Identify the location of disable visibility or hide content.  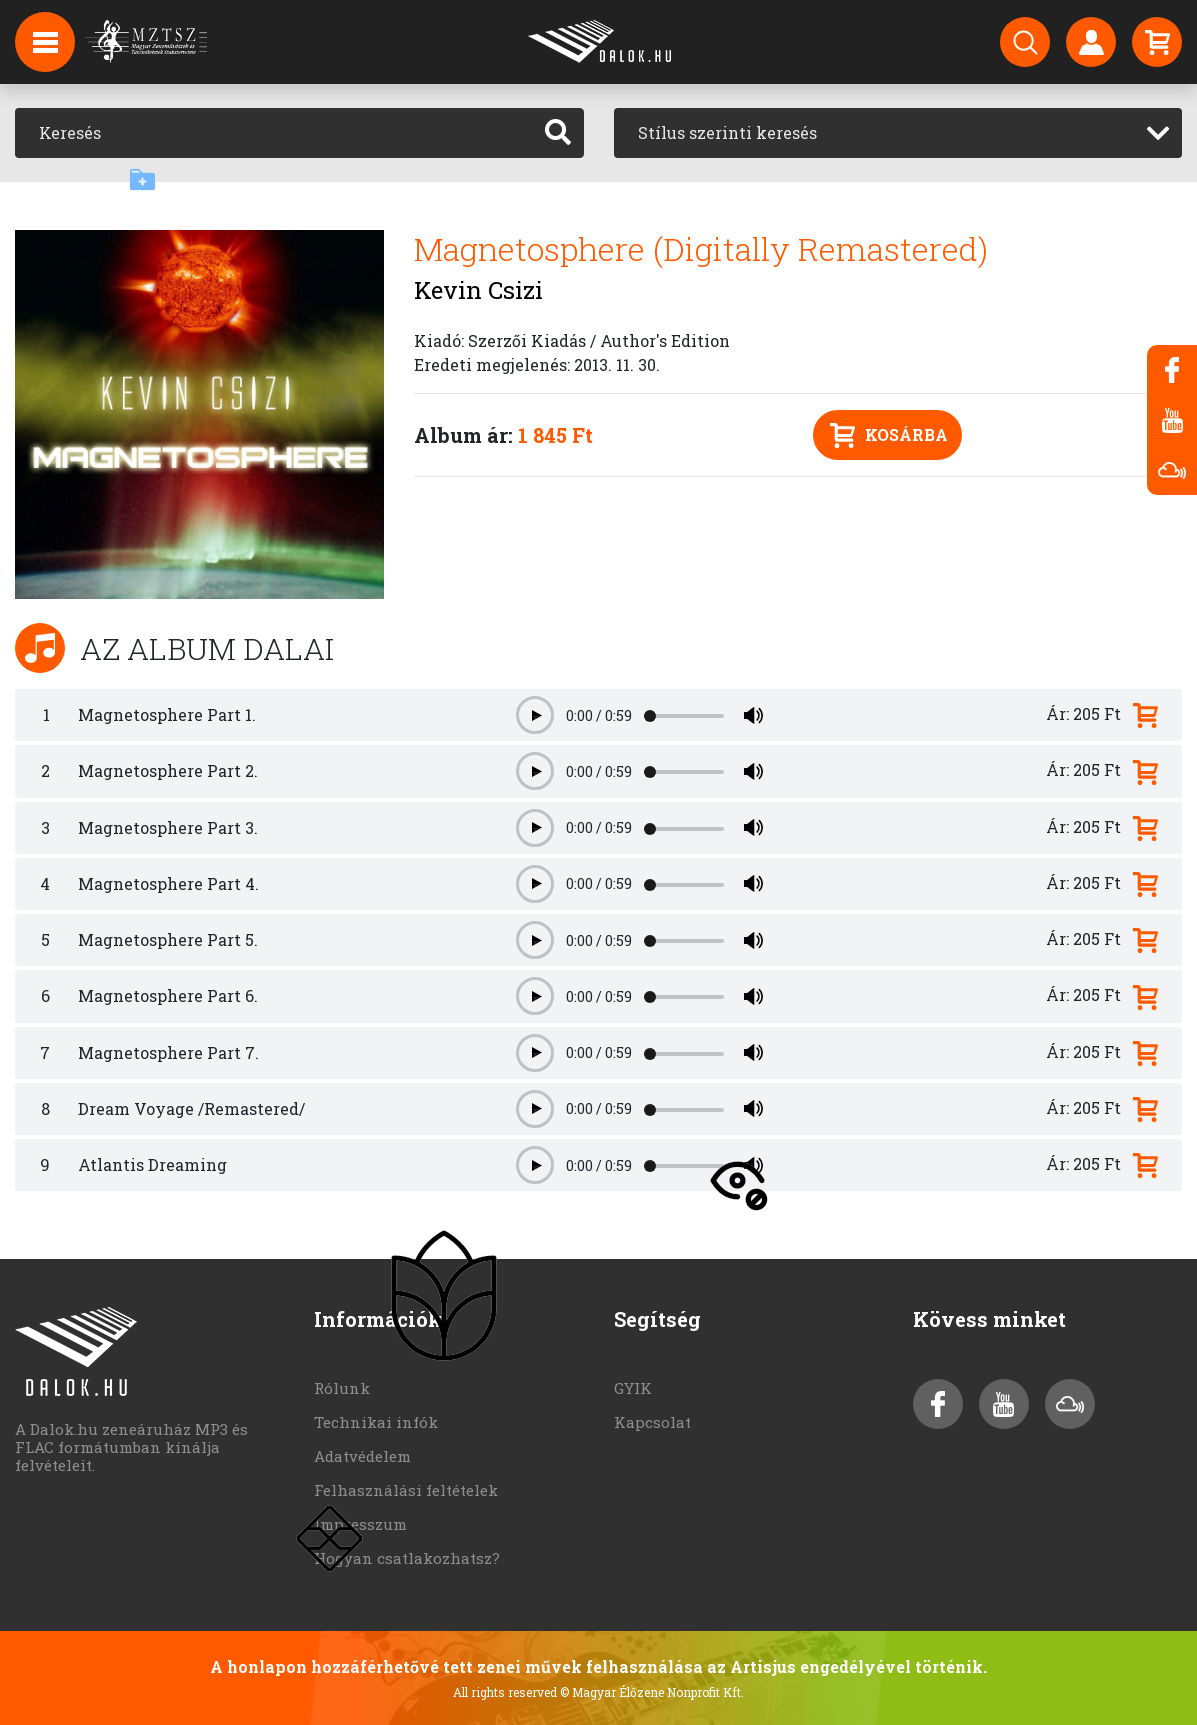
(737, 1180).